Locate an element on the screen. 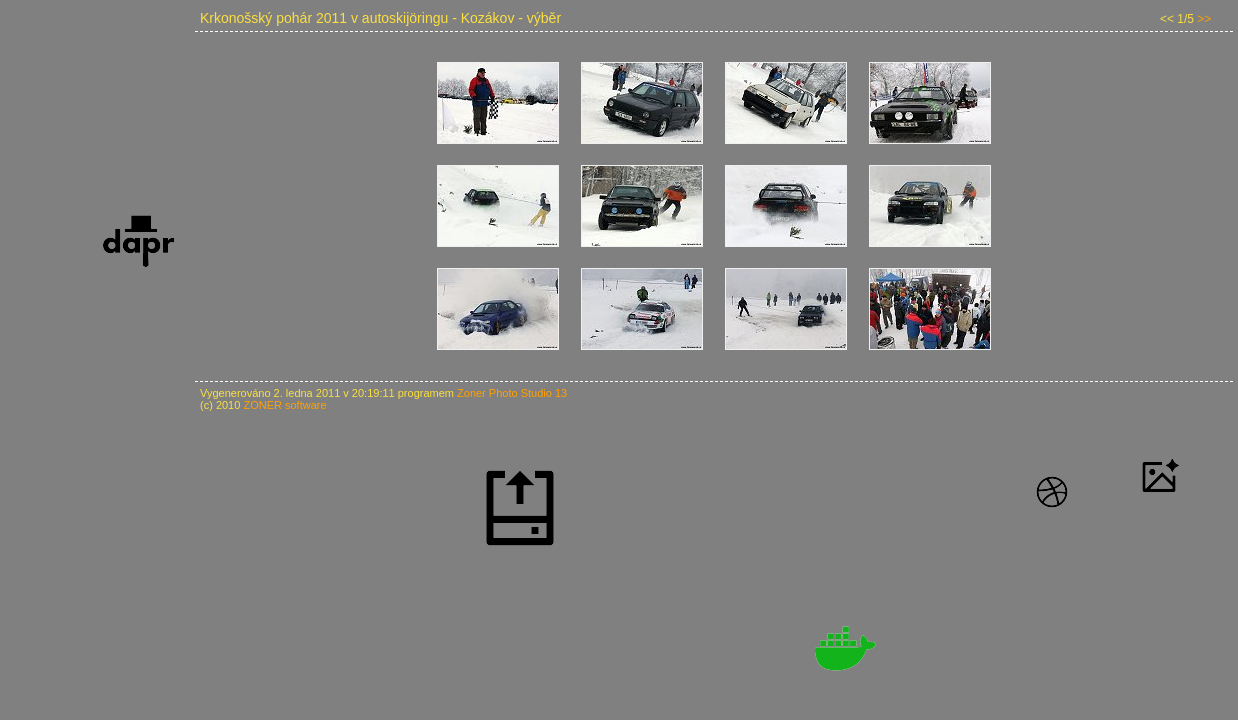  uninstall an application is located at coordinates (520, 508).